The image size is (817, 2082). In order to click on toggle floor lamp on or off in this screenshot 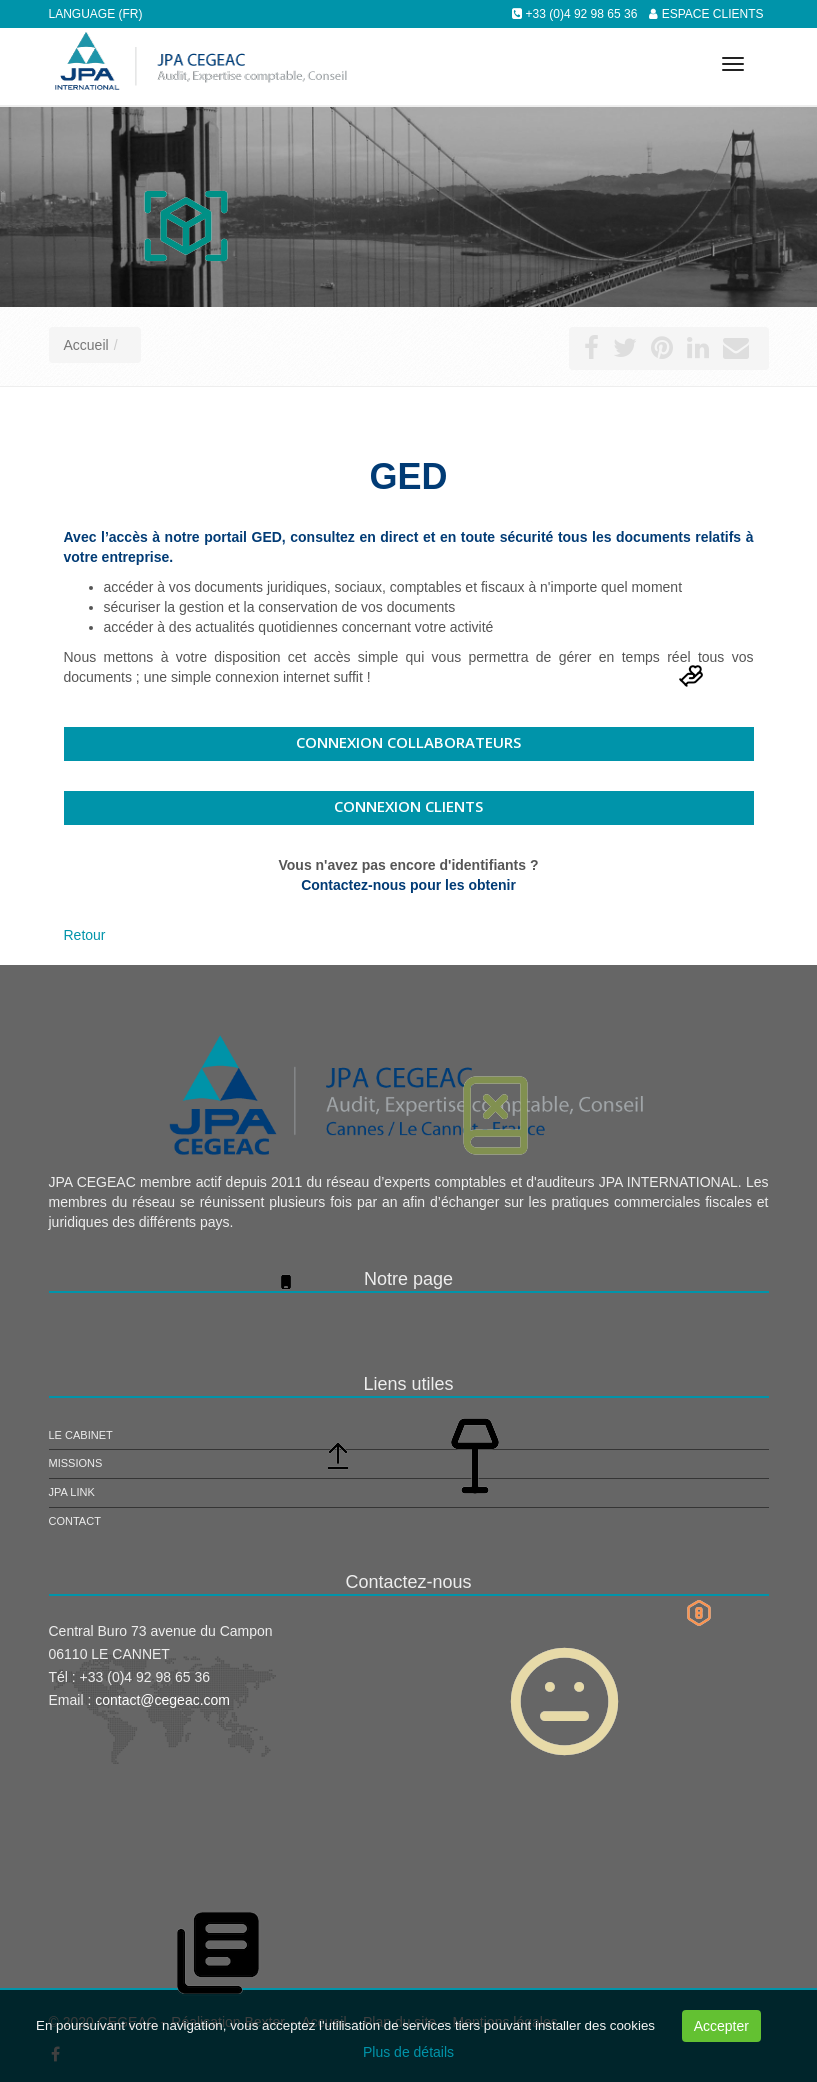, I will do `click(475, 1456)`.